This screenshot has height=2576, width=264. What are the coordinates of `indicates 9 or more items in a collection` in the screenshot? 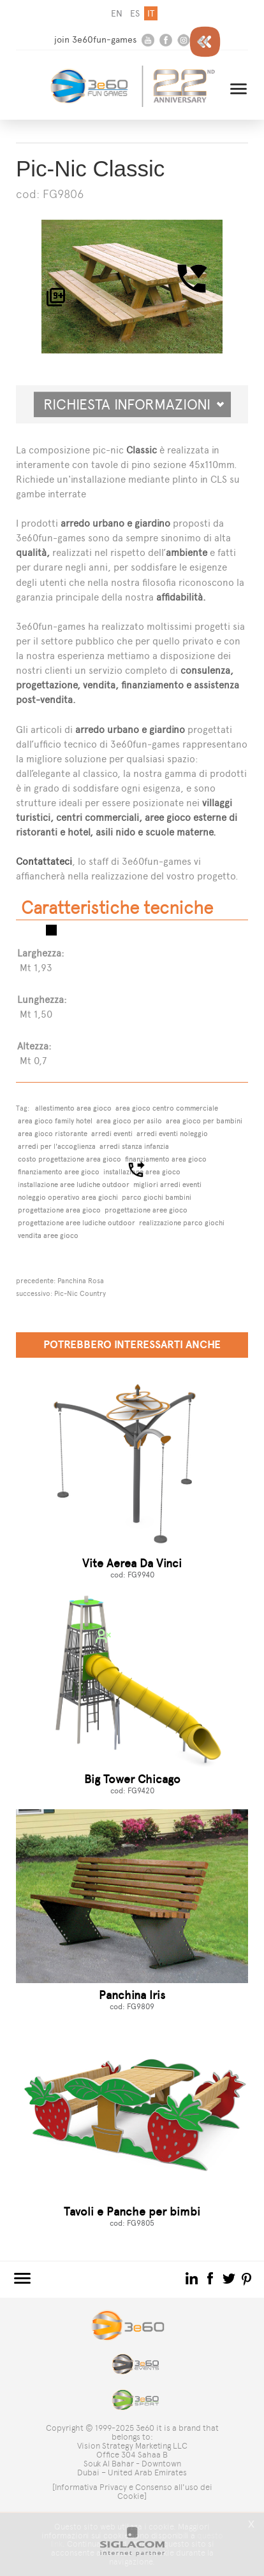 It's located at (55, 297).